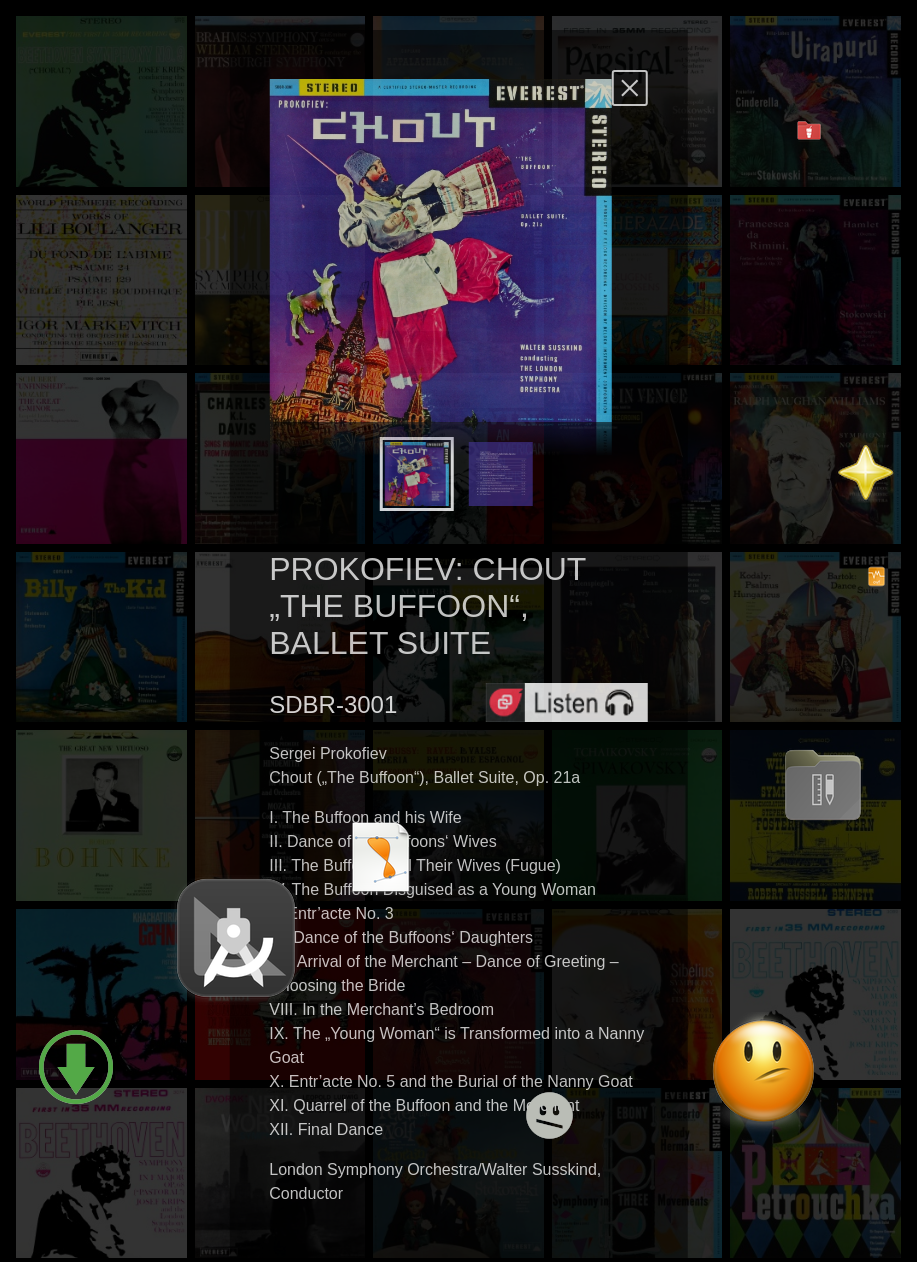  Describe the element at coordinates (809, 131) in the screenshot. I see `open gulp project folder` at that location.